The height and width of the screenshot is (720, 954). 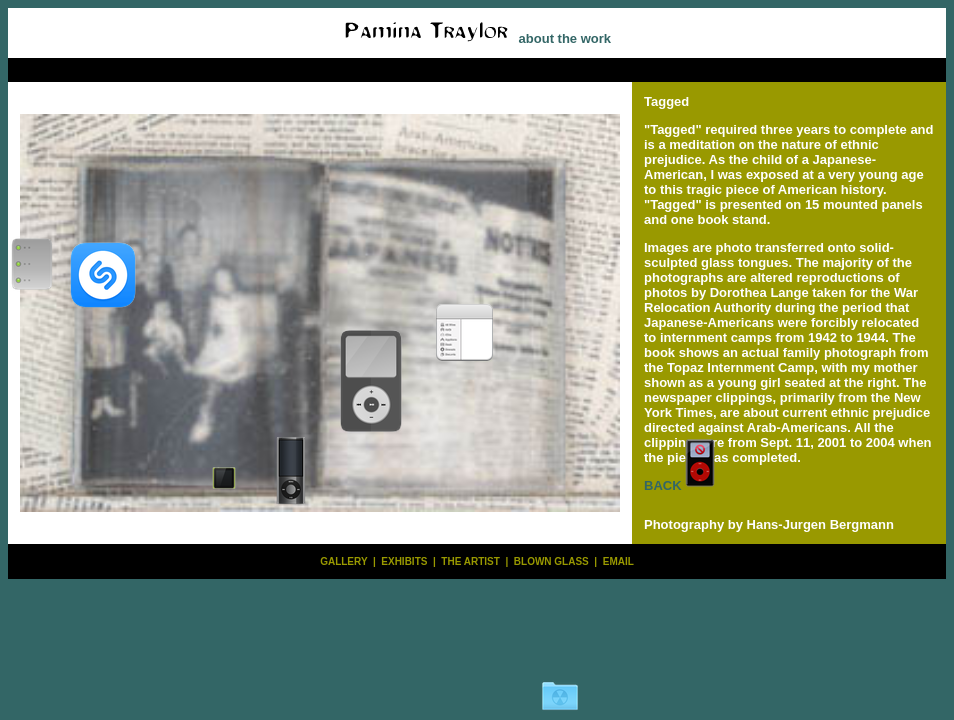 What do you see at coordinates (560, 696) in the screenshot?
I see `folder for files ready to burn to disc` at bounding box center [560, 696].